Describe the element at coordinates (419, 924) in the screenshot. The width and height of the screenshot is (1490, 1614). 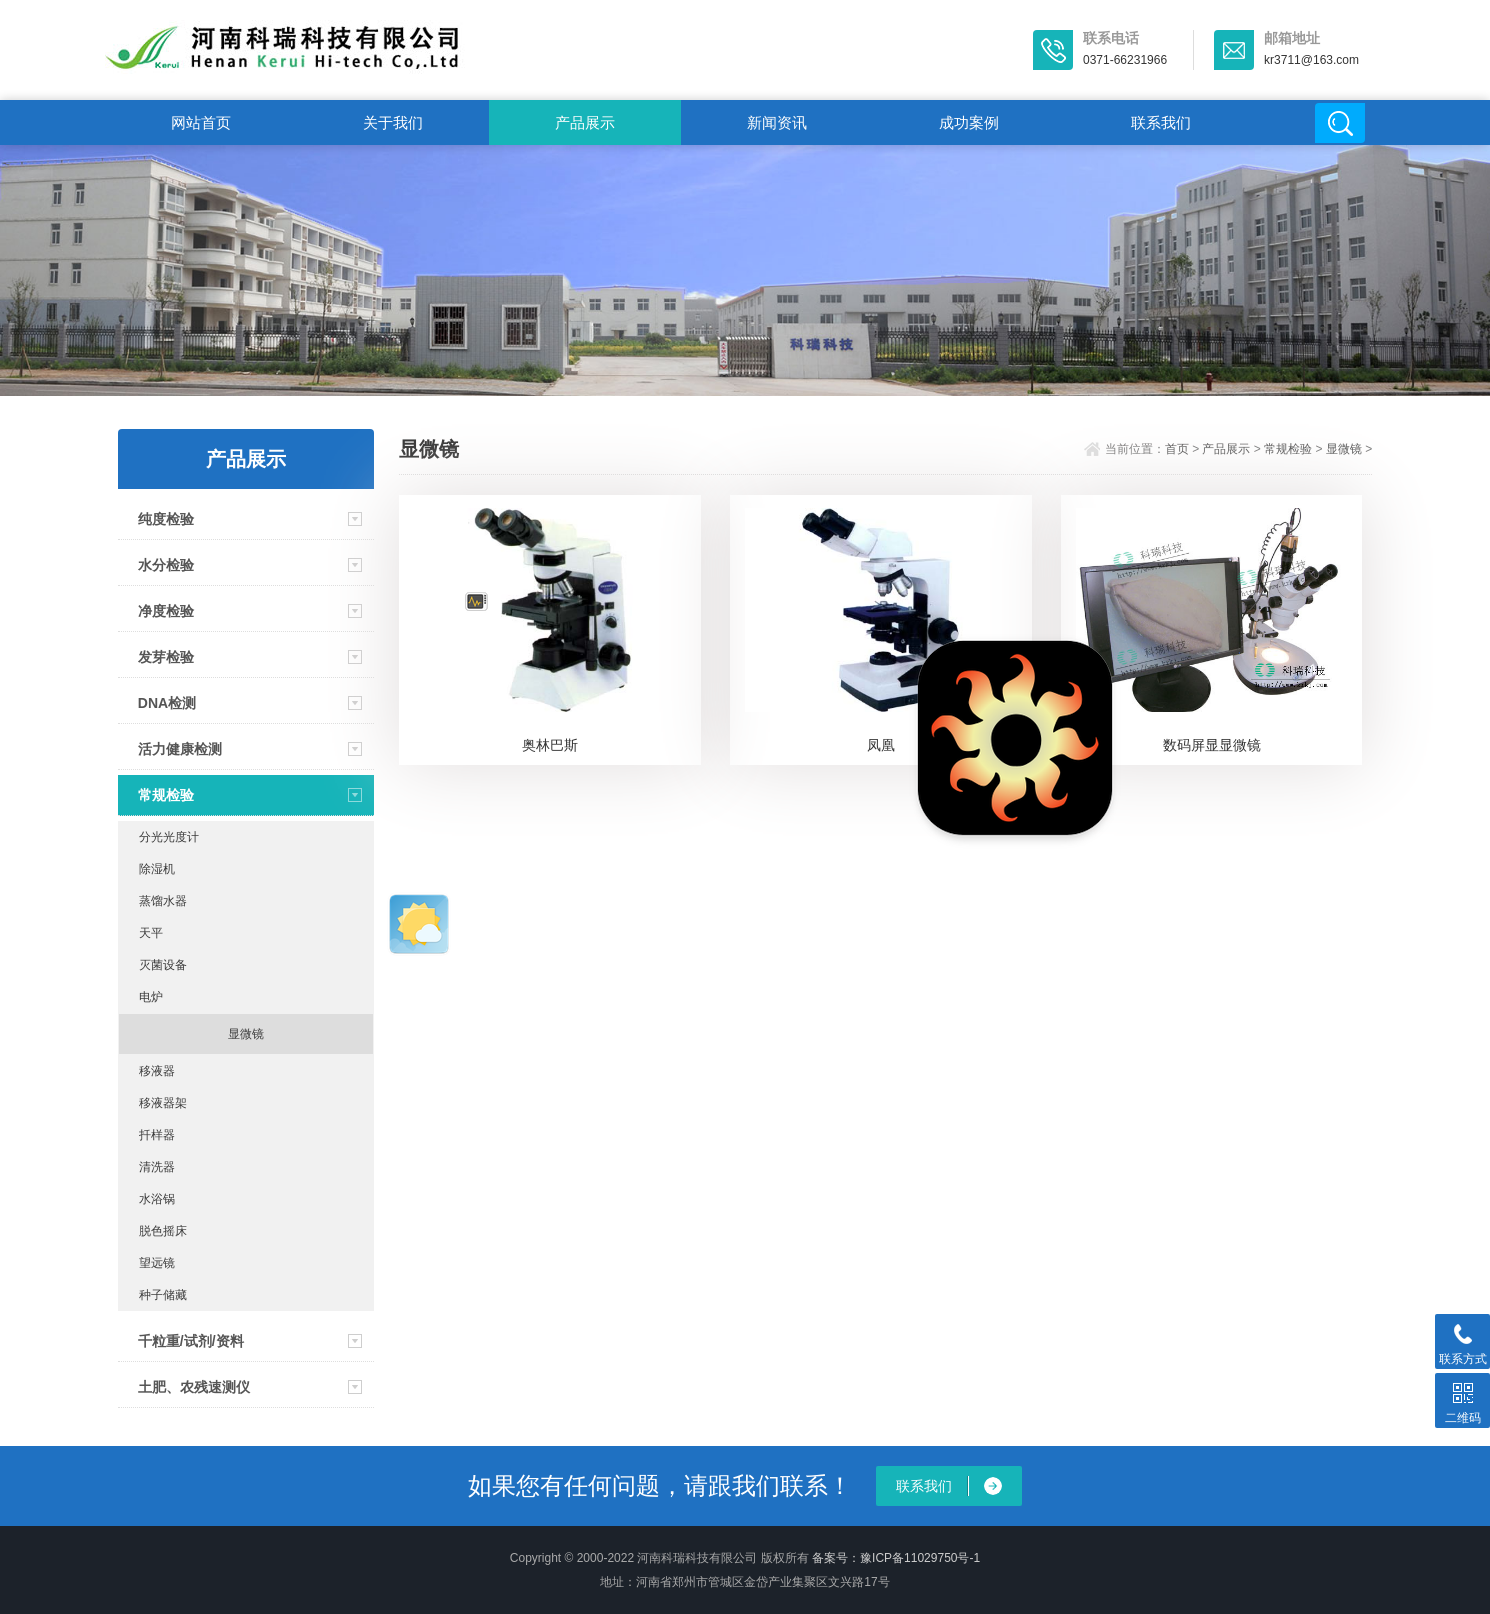
I see `open the weather app` at that location.